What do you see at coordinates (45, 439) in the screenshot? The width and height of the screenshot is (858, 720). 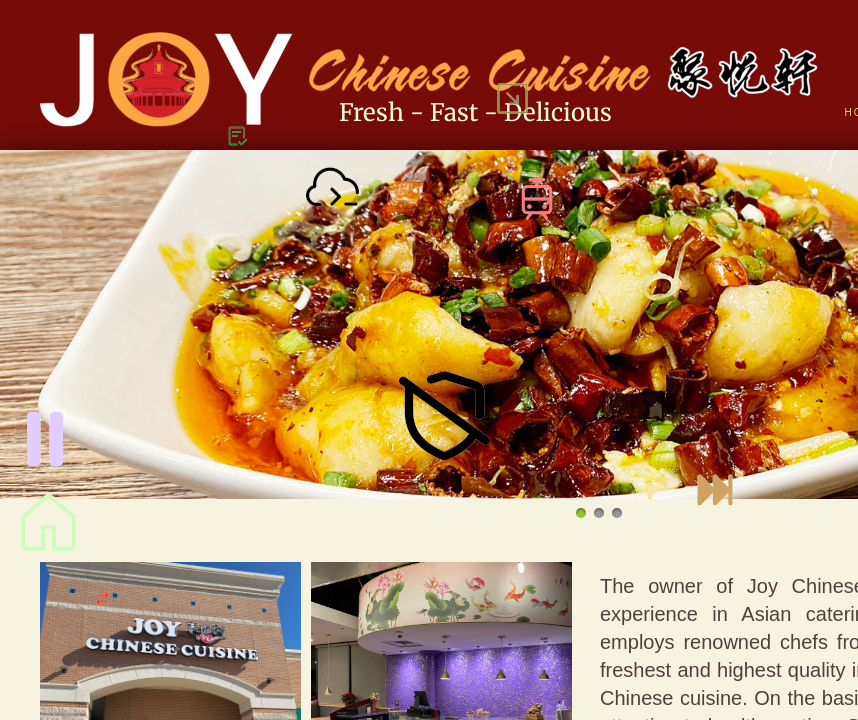 I see `pause media playback` at bounding box center [45, 439].